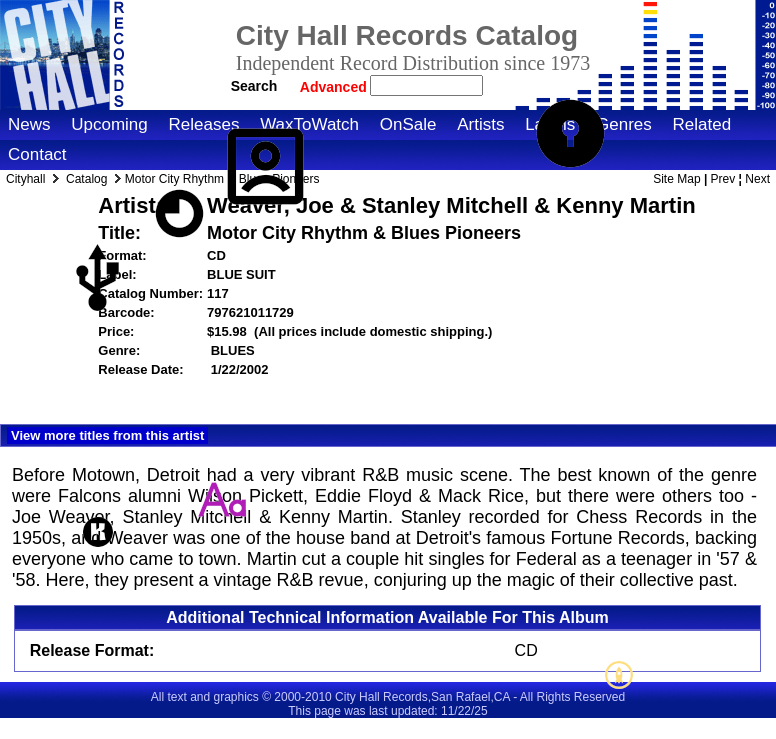  What do you see at coordinates (222, 499) in the screenshot?
I see `adjust text size settings` at bounding box center [222, 499].